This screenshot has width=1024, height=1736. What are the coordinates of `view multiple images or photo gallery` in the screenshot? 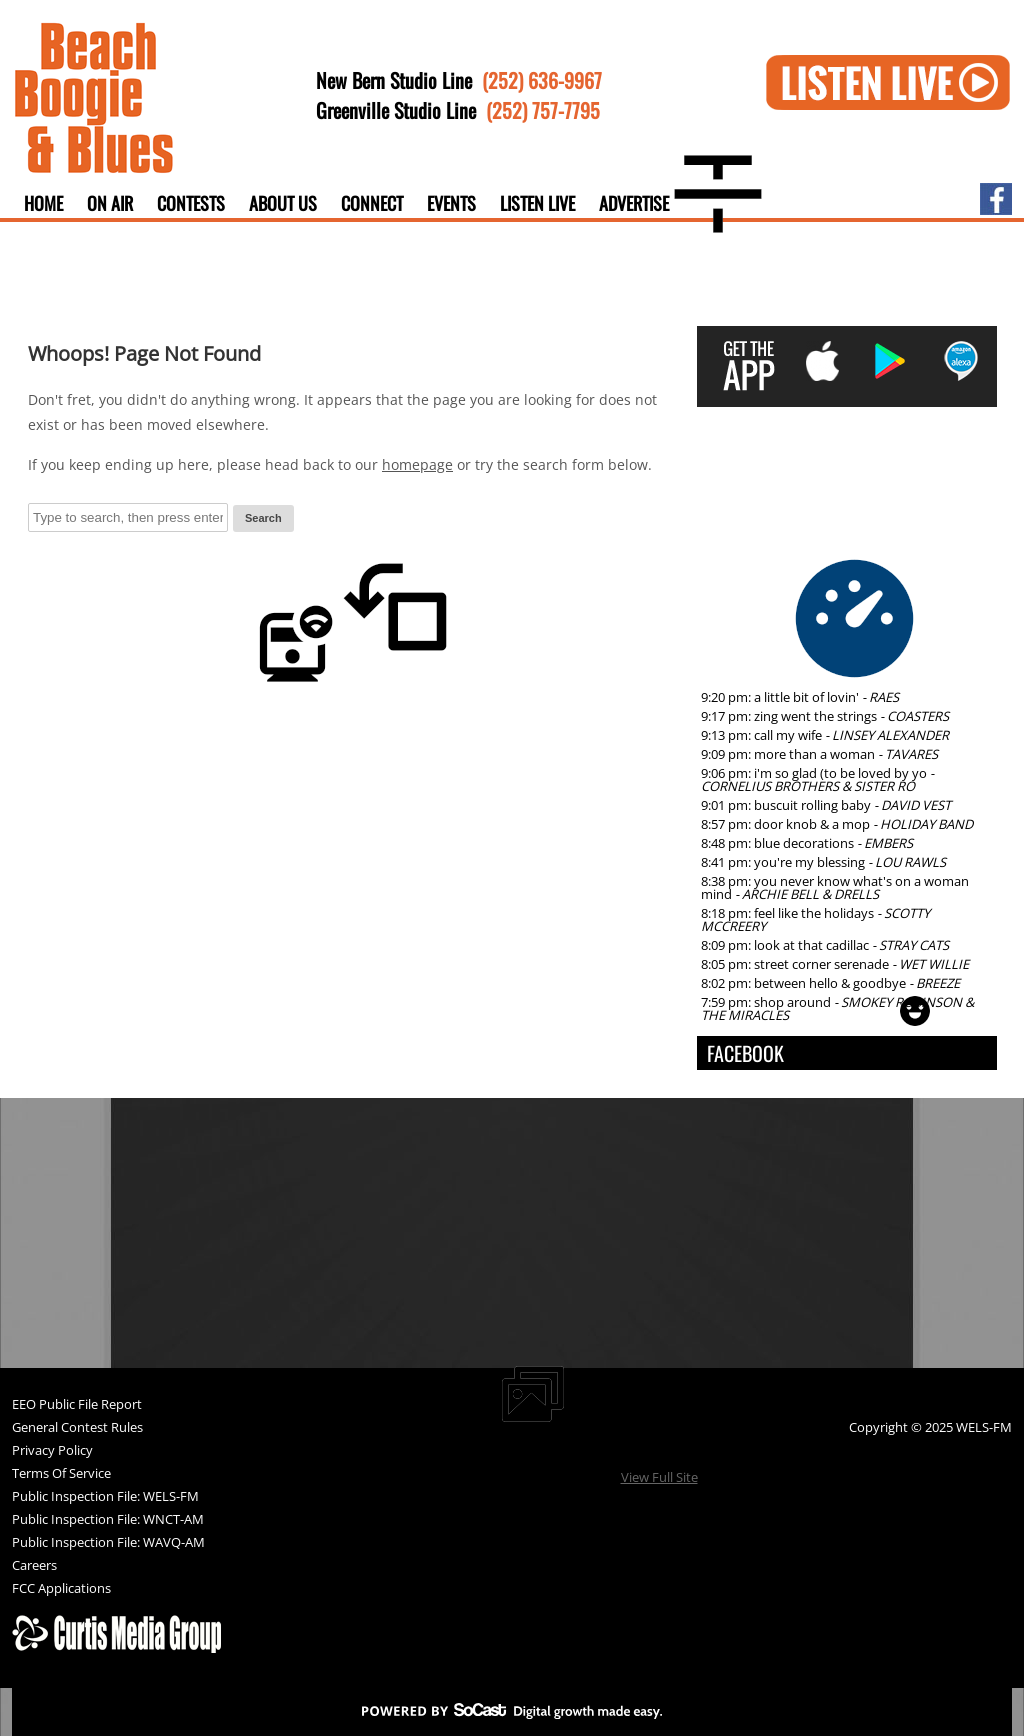 It's located at (533, 1394).